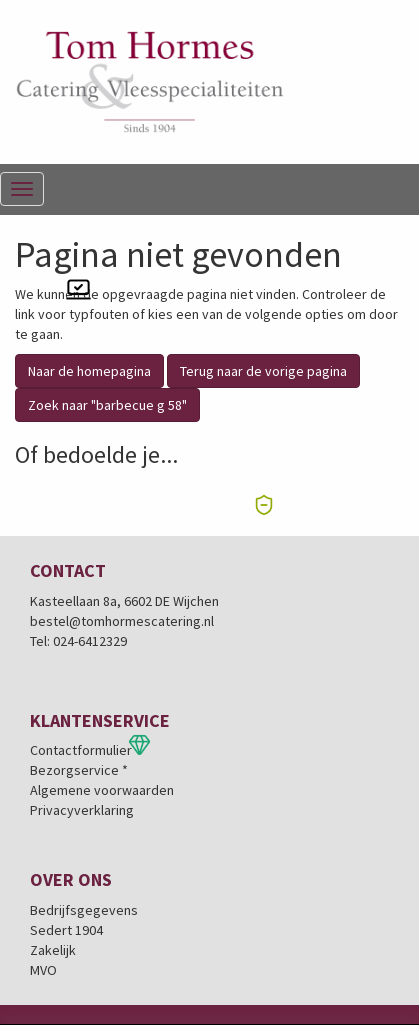 The height and width of the screenshot is (1025, 419). I want to click on remove or reduce security protection, so click(264, 505).